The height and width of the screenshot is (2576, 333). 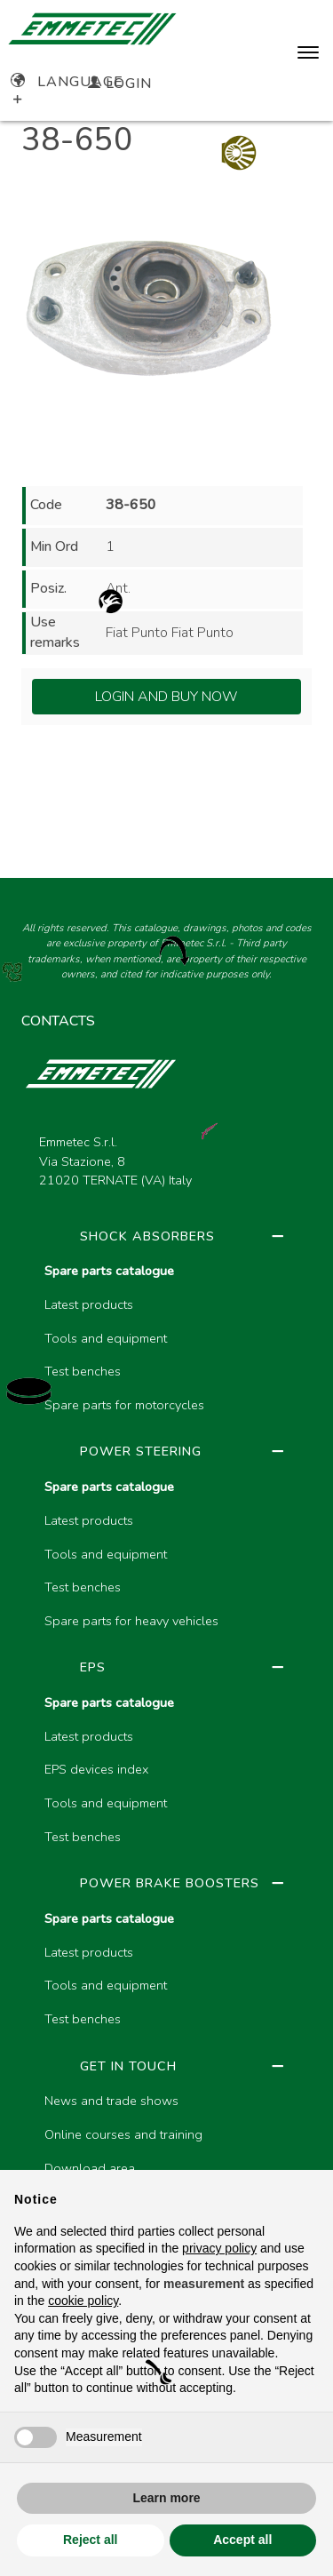 I want to click on ice cream scoop tool or utensil icon, so click(x=158, y=2372).